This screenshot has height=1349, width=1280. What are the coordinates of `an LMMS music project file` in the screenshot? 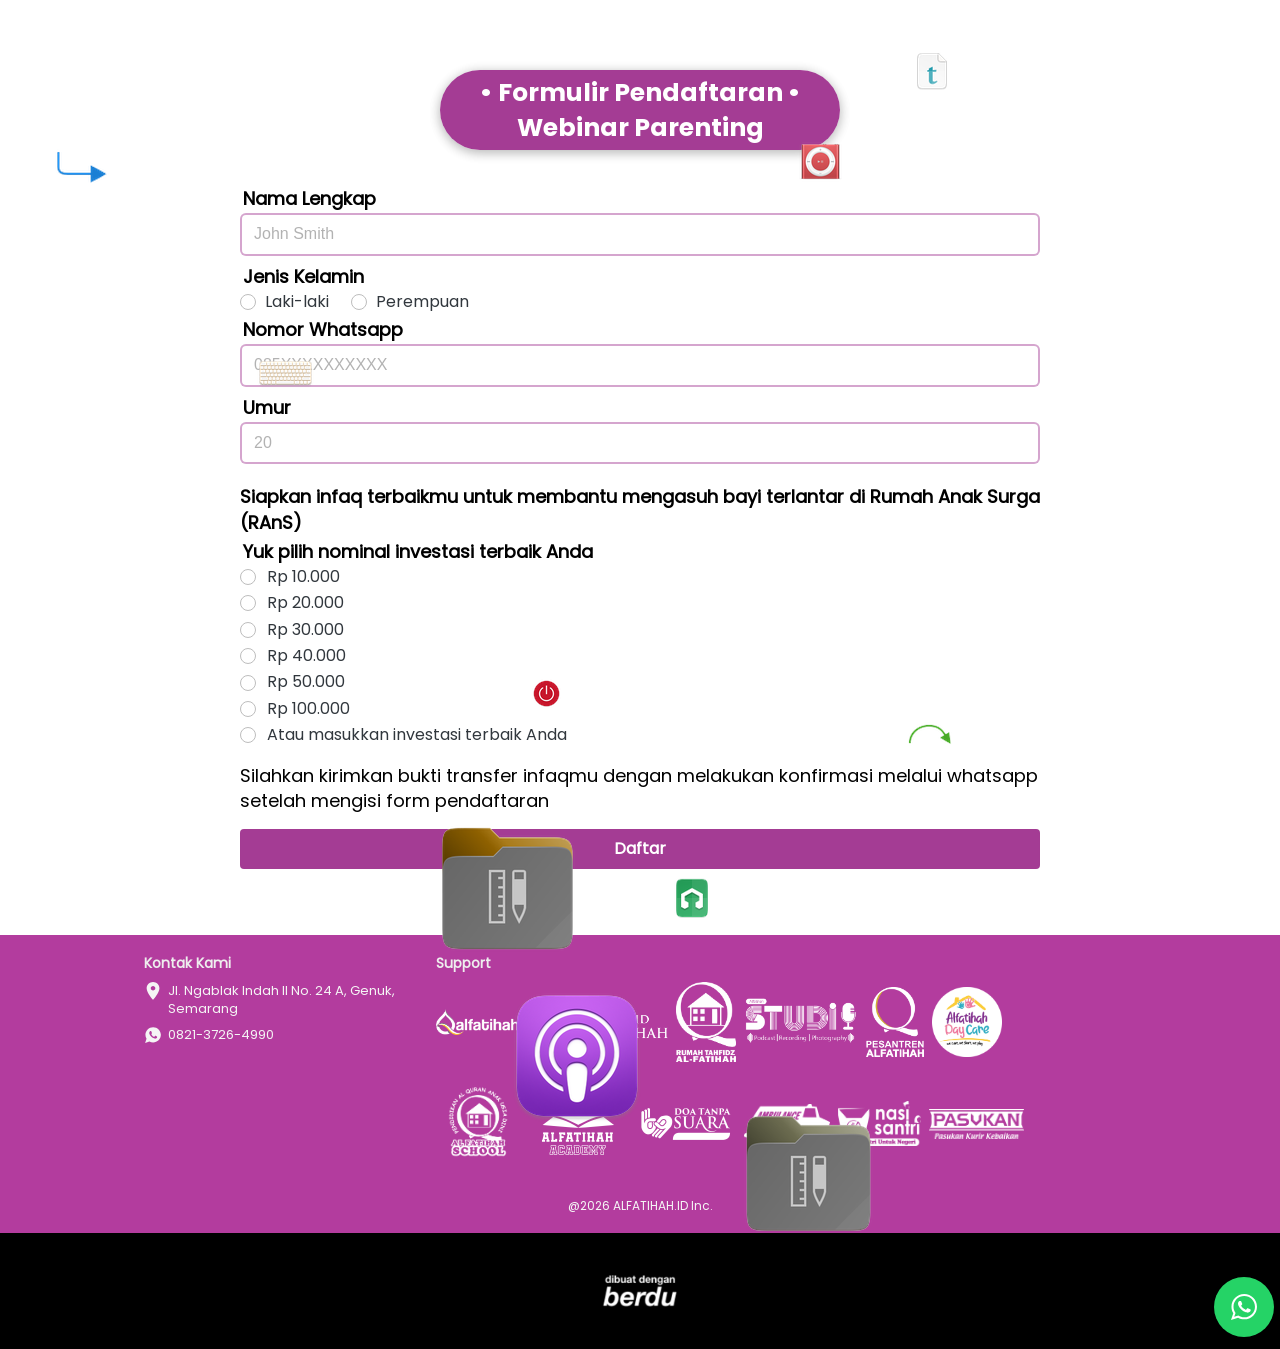 It's located at (692, 898).